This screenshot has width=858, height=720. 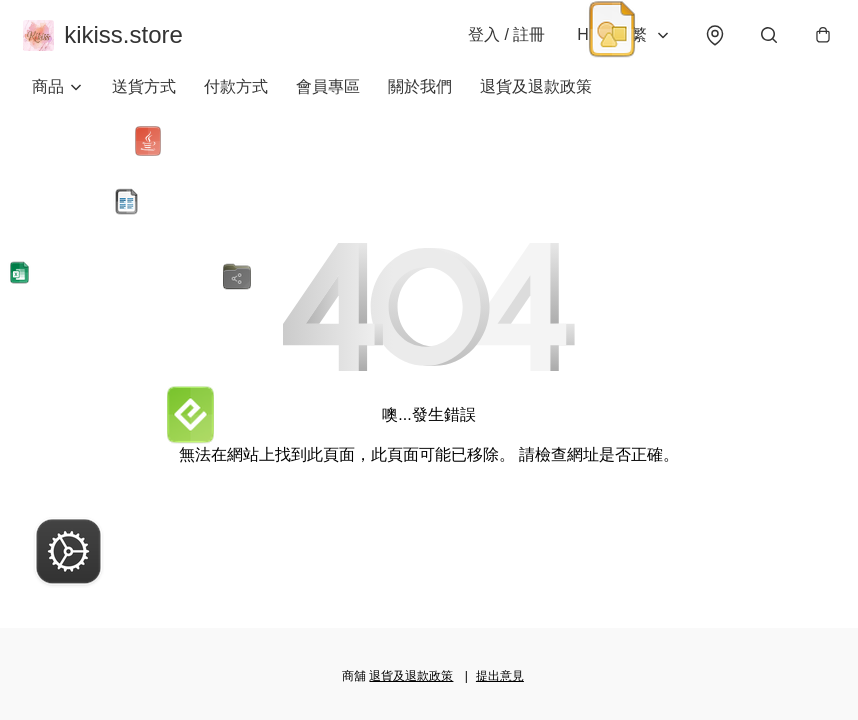 I want to click on open public shared folder, so click(x=237, y=276).